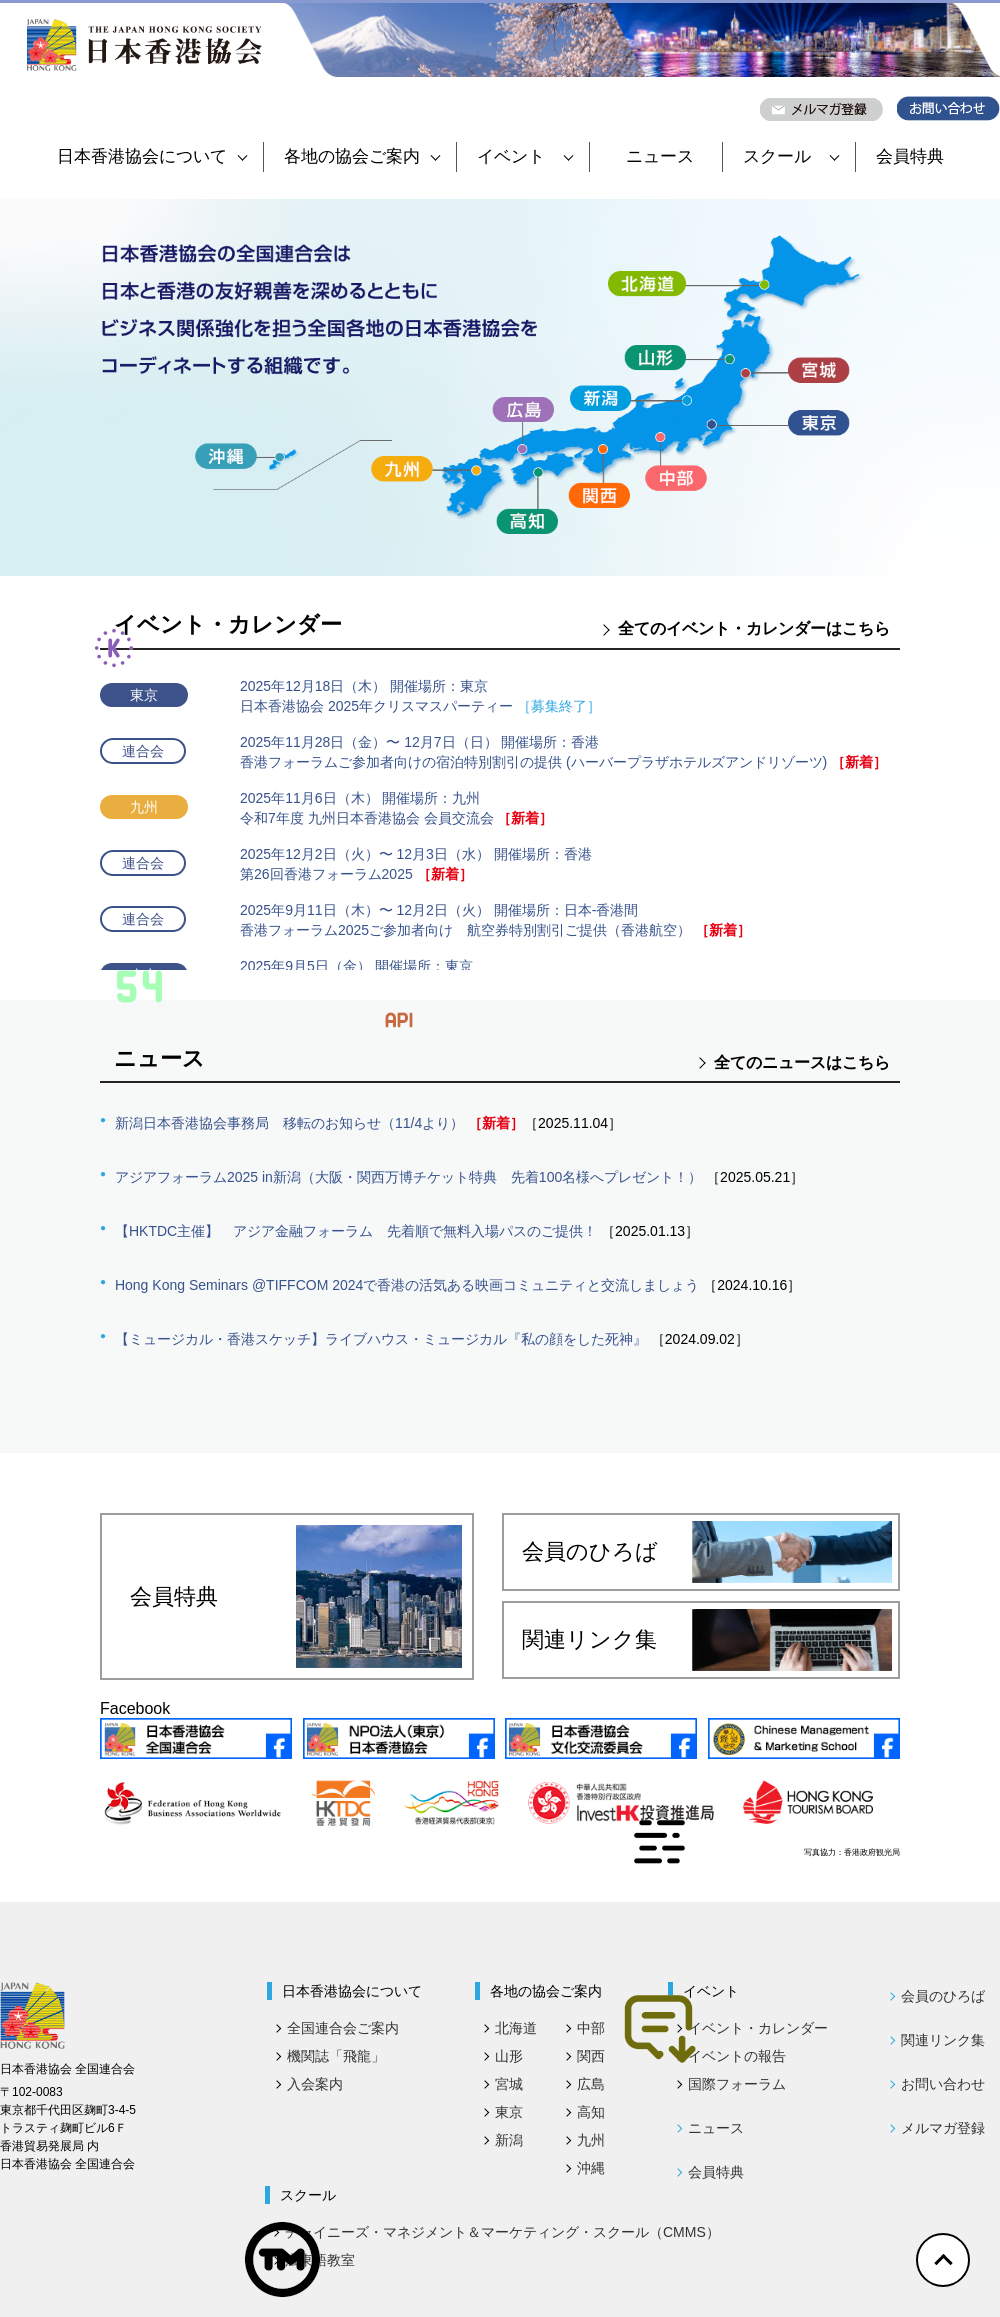  Describe the element at coordinates (114, 648) in the screenshot. I see `indicates a keyboard shortcut or hotkey` at that location.